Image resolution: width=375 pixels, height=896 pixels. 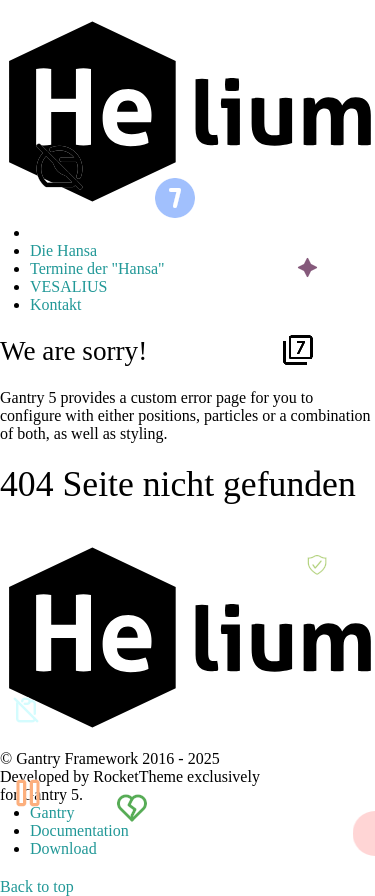 I want to click on pause media playback, so click(x=28, y=793).